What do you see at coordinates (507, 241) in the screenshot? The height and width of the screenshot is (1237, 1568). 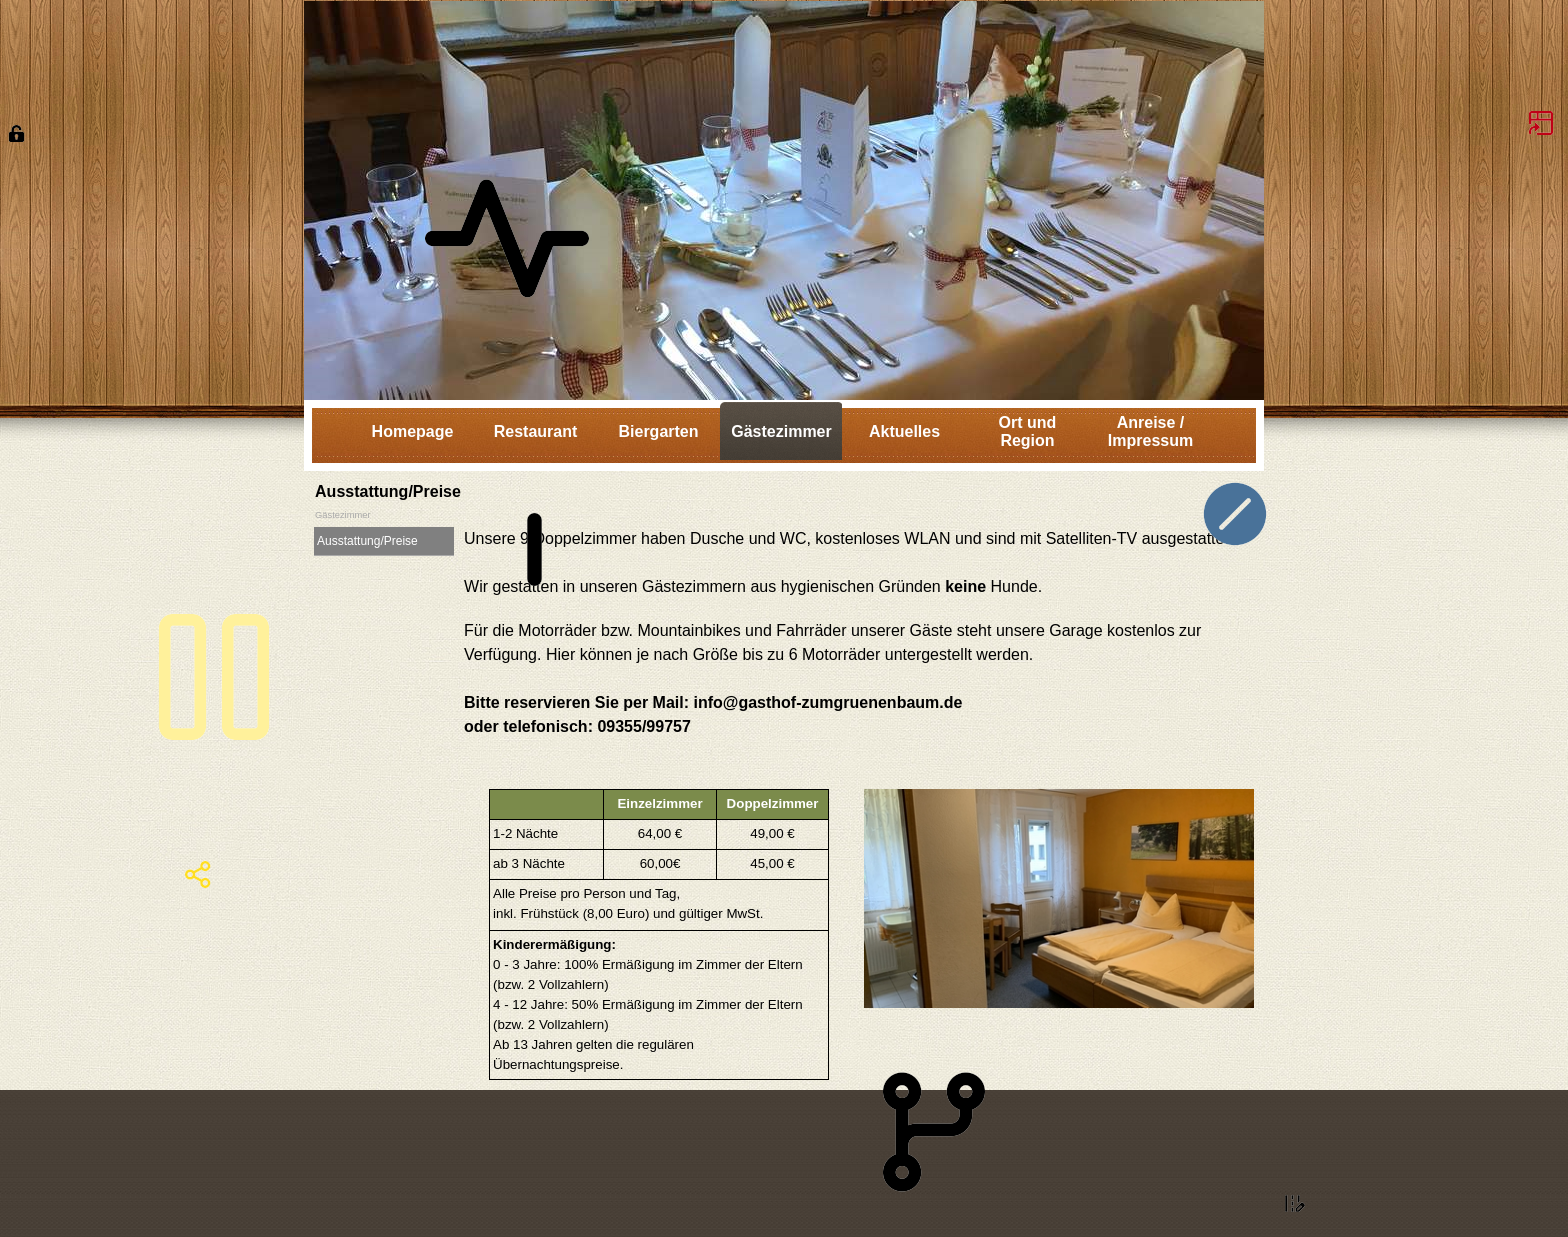 I see `view repository activity and insights` at bounding box center [507, 241].